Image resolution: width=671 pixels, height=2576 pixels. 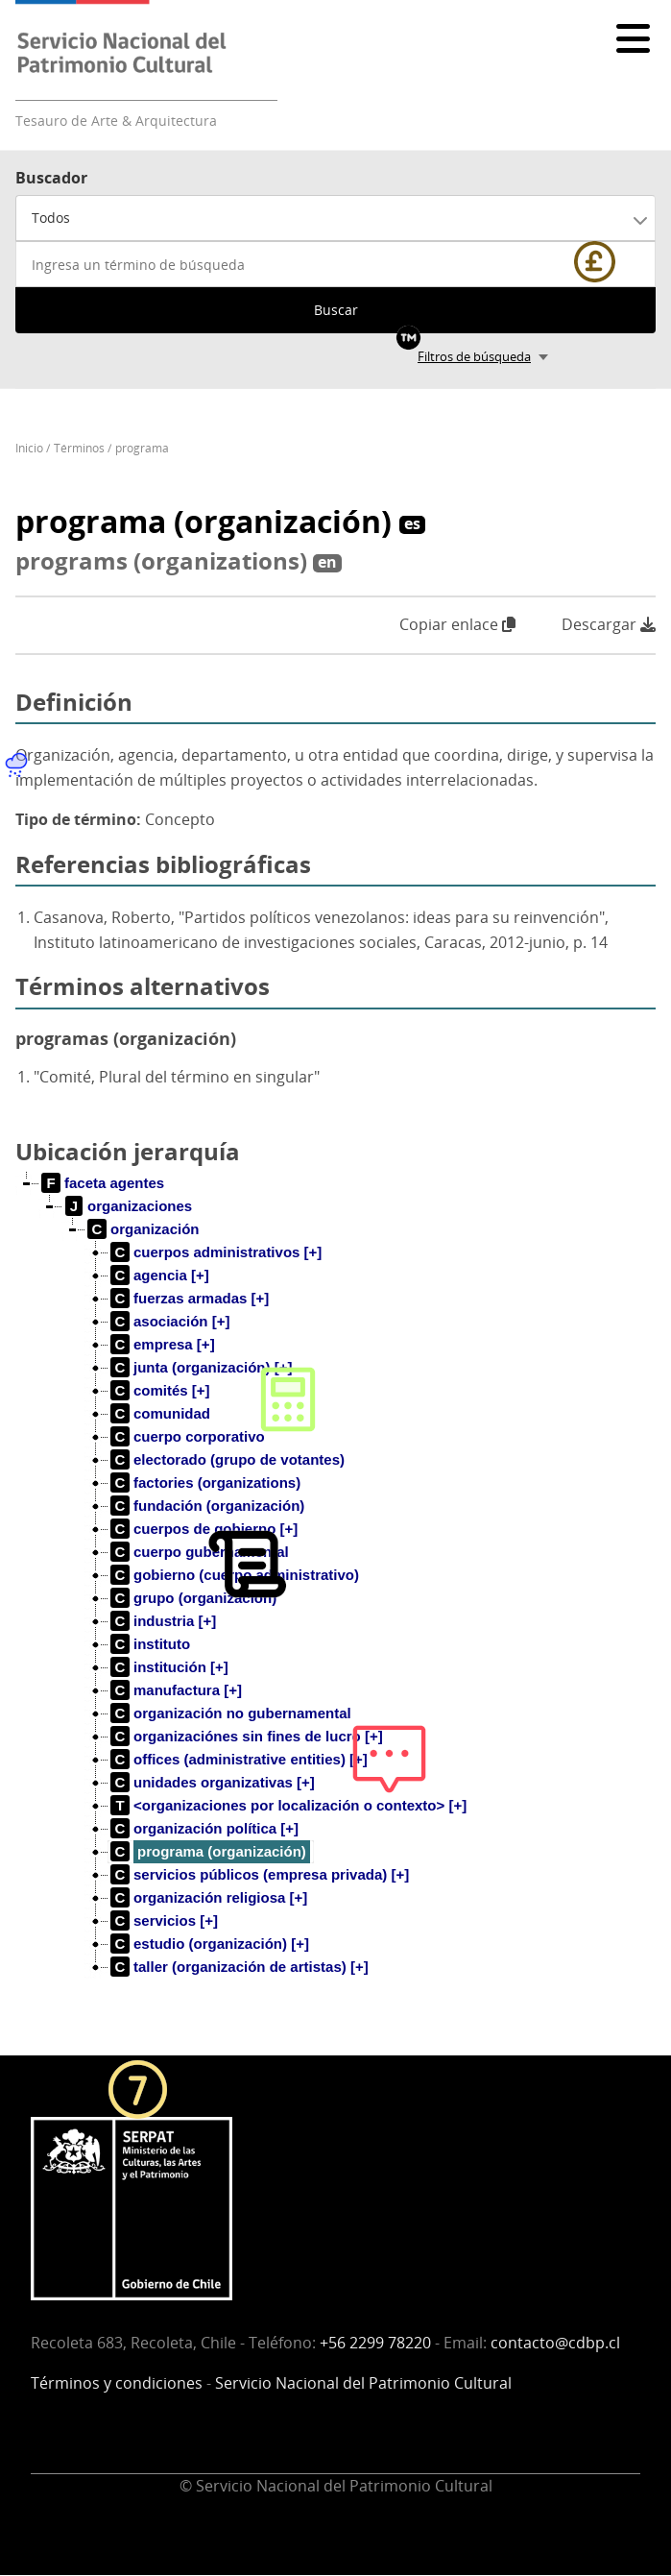 I want to click on open the calculator app, so click(x=288, y=1399).